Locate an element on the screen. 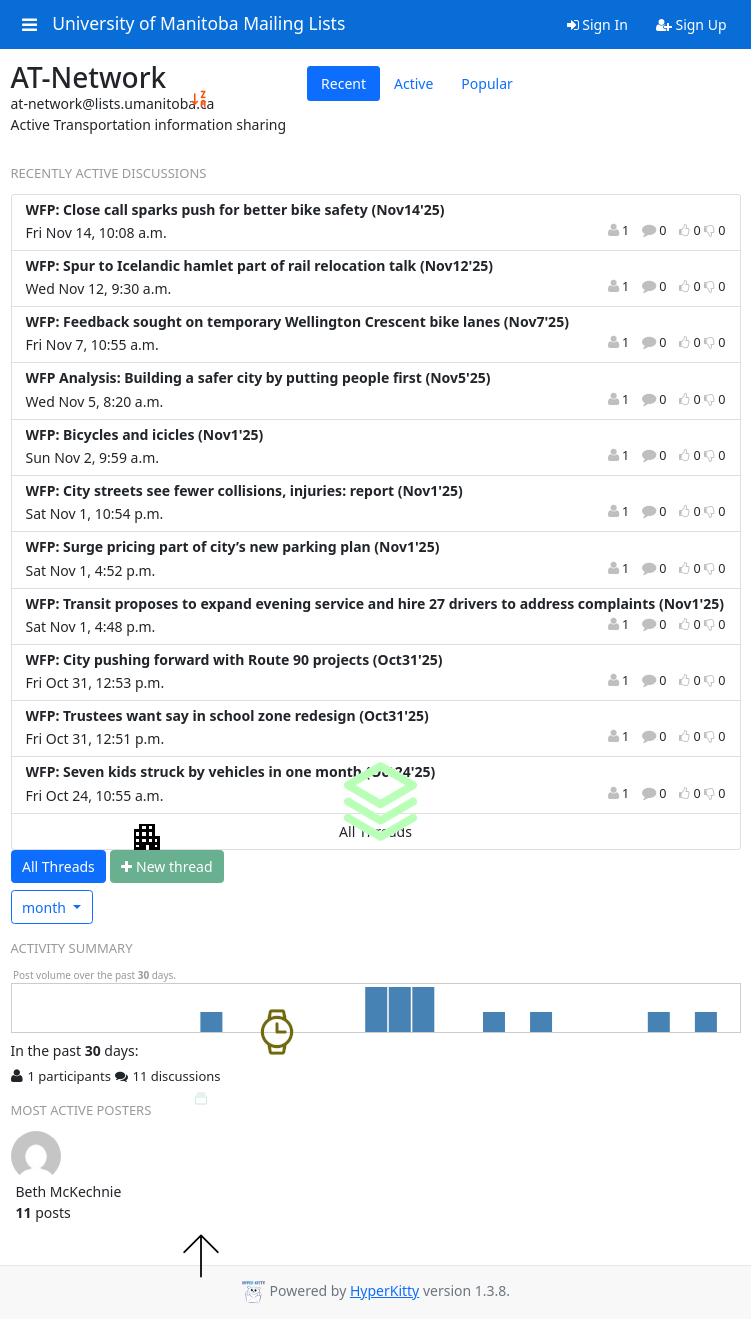 The image size is (751, 1319). scroll to top of page is located at coordinates (201, 1256).